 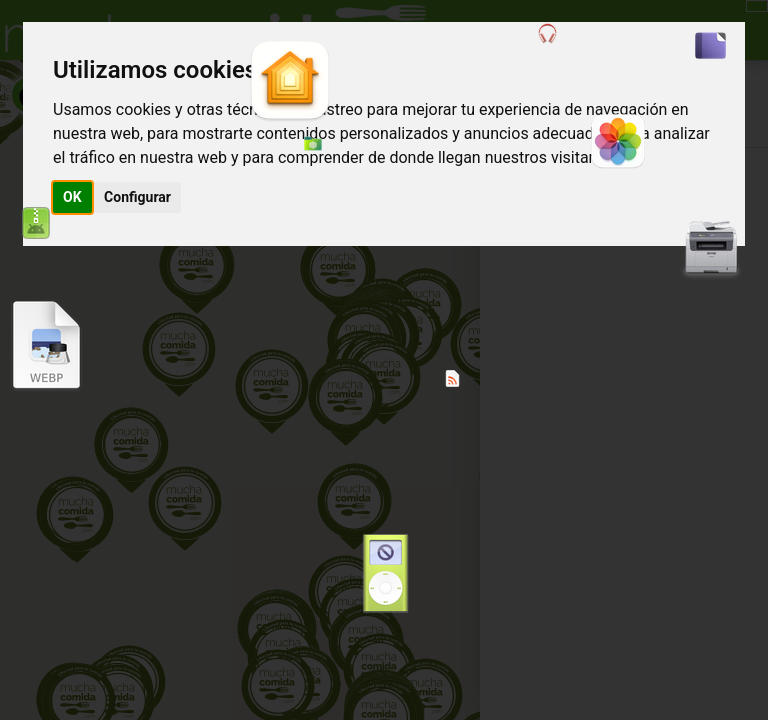 What do you see at coordinates (36, 223) in the screenshot?
I see `an android application package file` at bounding box center [36, 223].